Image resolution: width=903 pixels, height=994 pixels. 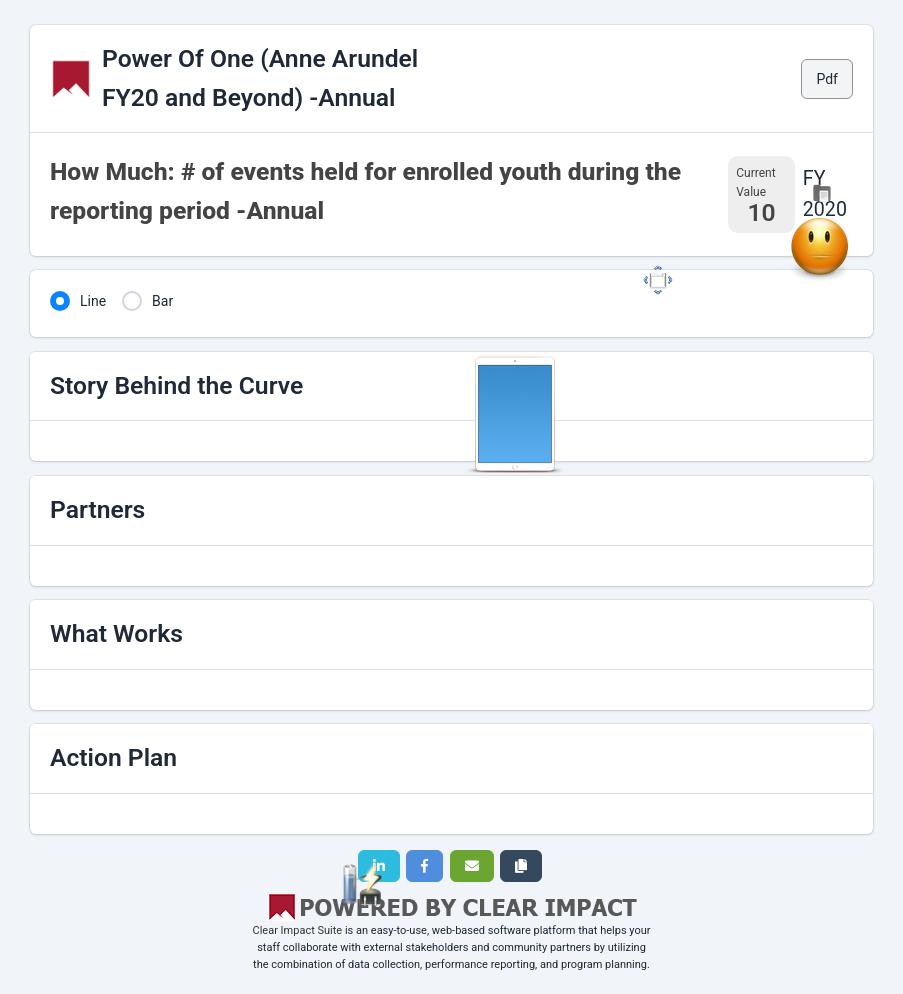 I want to click on connected iPad Pro device, so click(x=515, y=415).